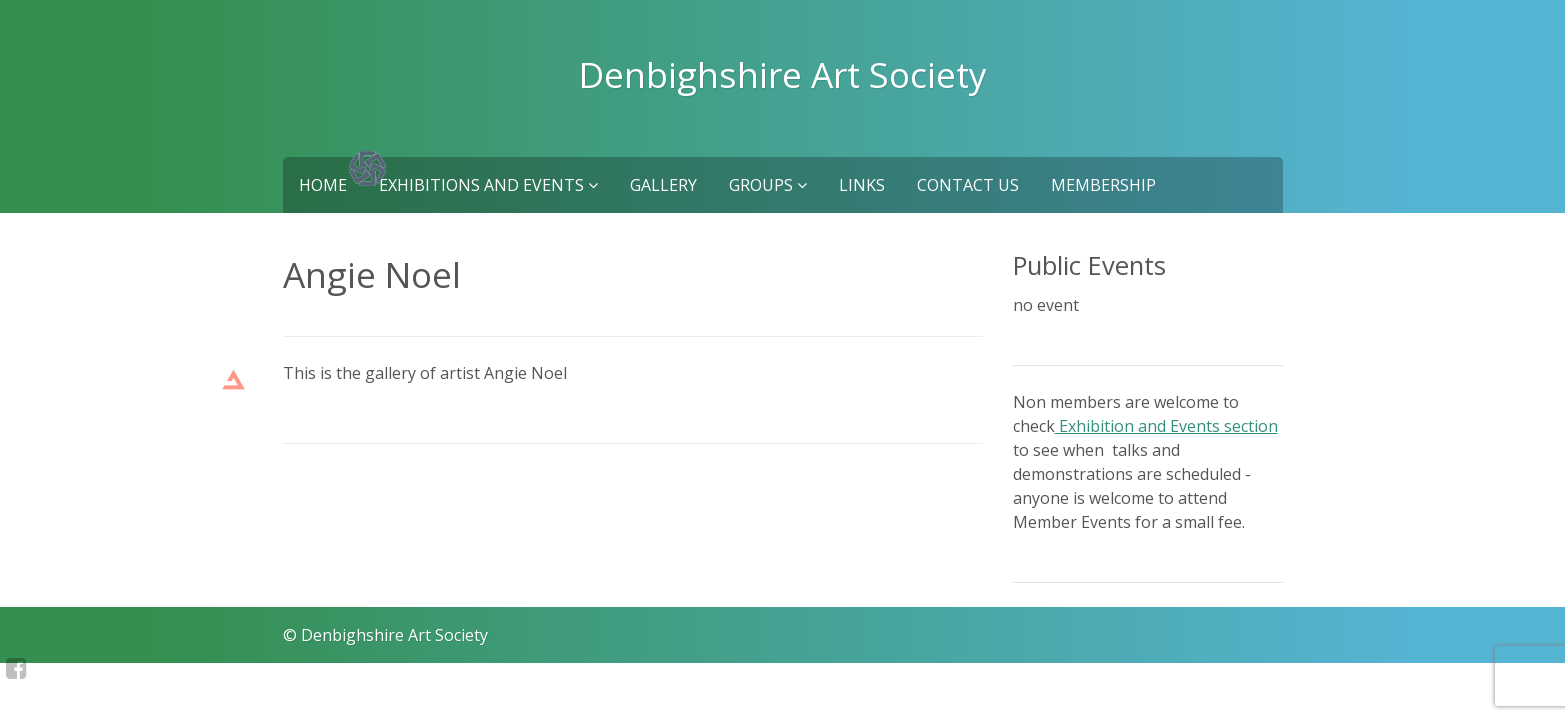 This screenshot has height=720, width=1565. I want to click on AtlasOS logo, so click(233, 379).